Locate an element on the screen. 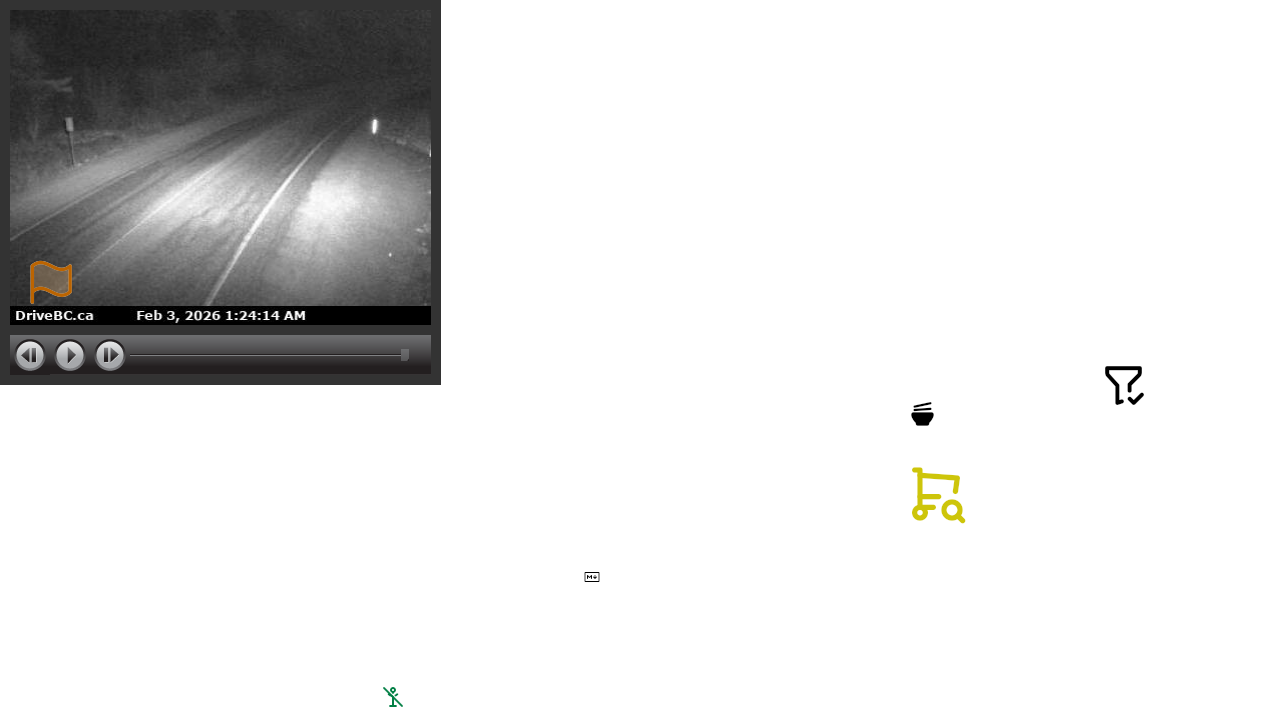 The width and height of the screenshot is (1262, 720). format text using markdown is located at coordinates (592, 577).